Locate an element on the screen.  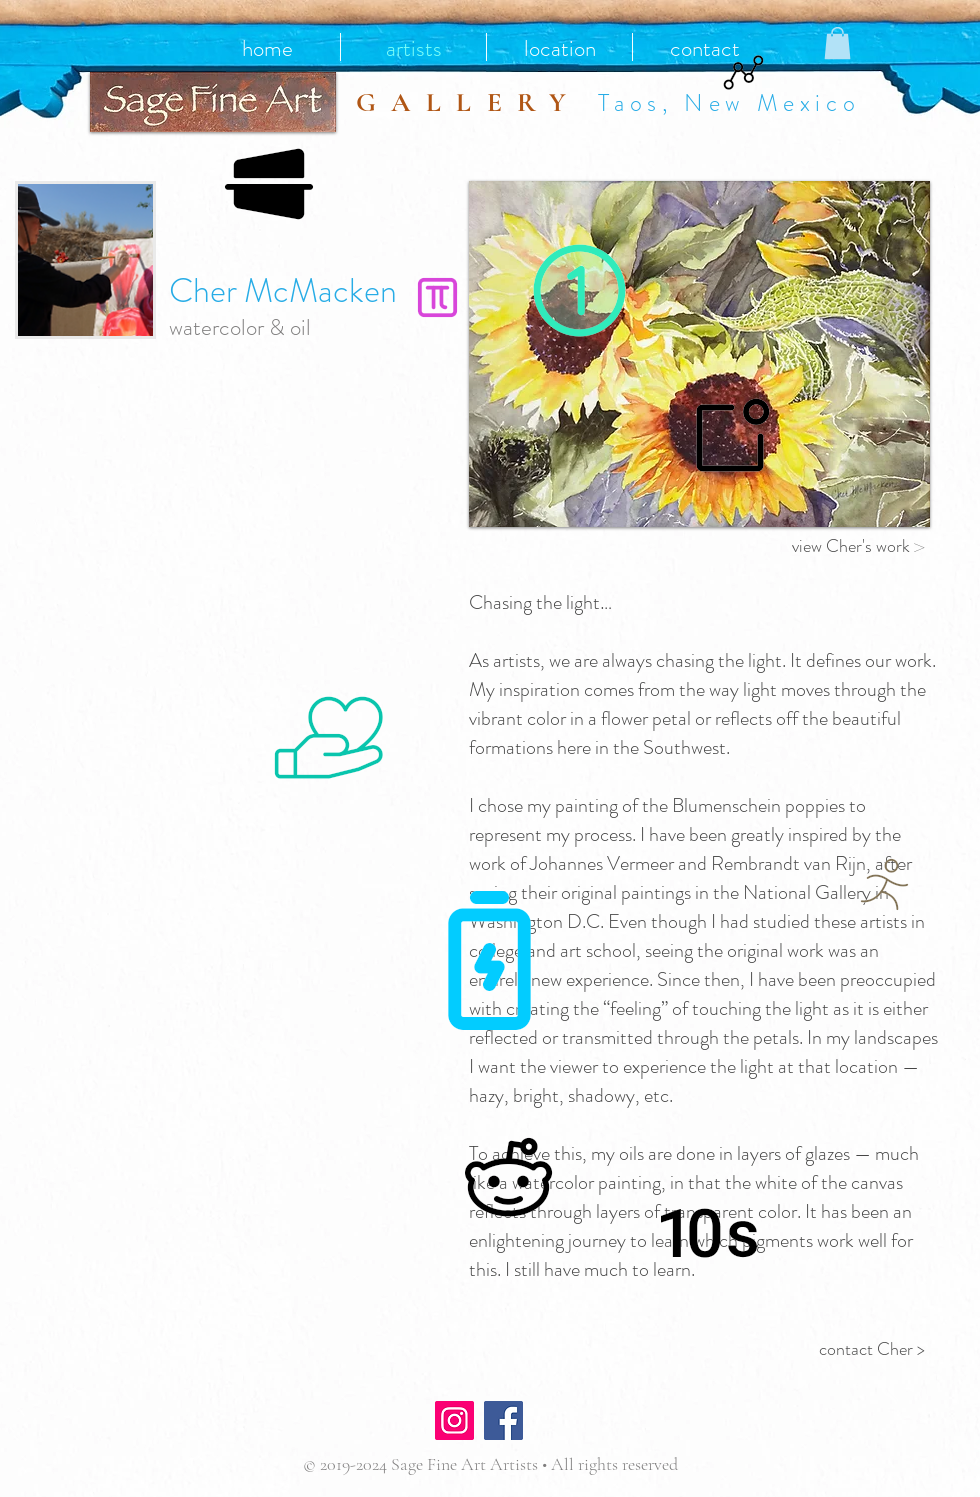
indicates new notification or alert is located at coordinates (731, 436).